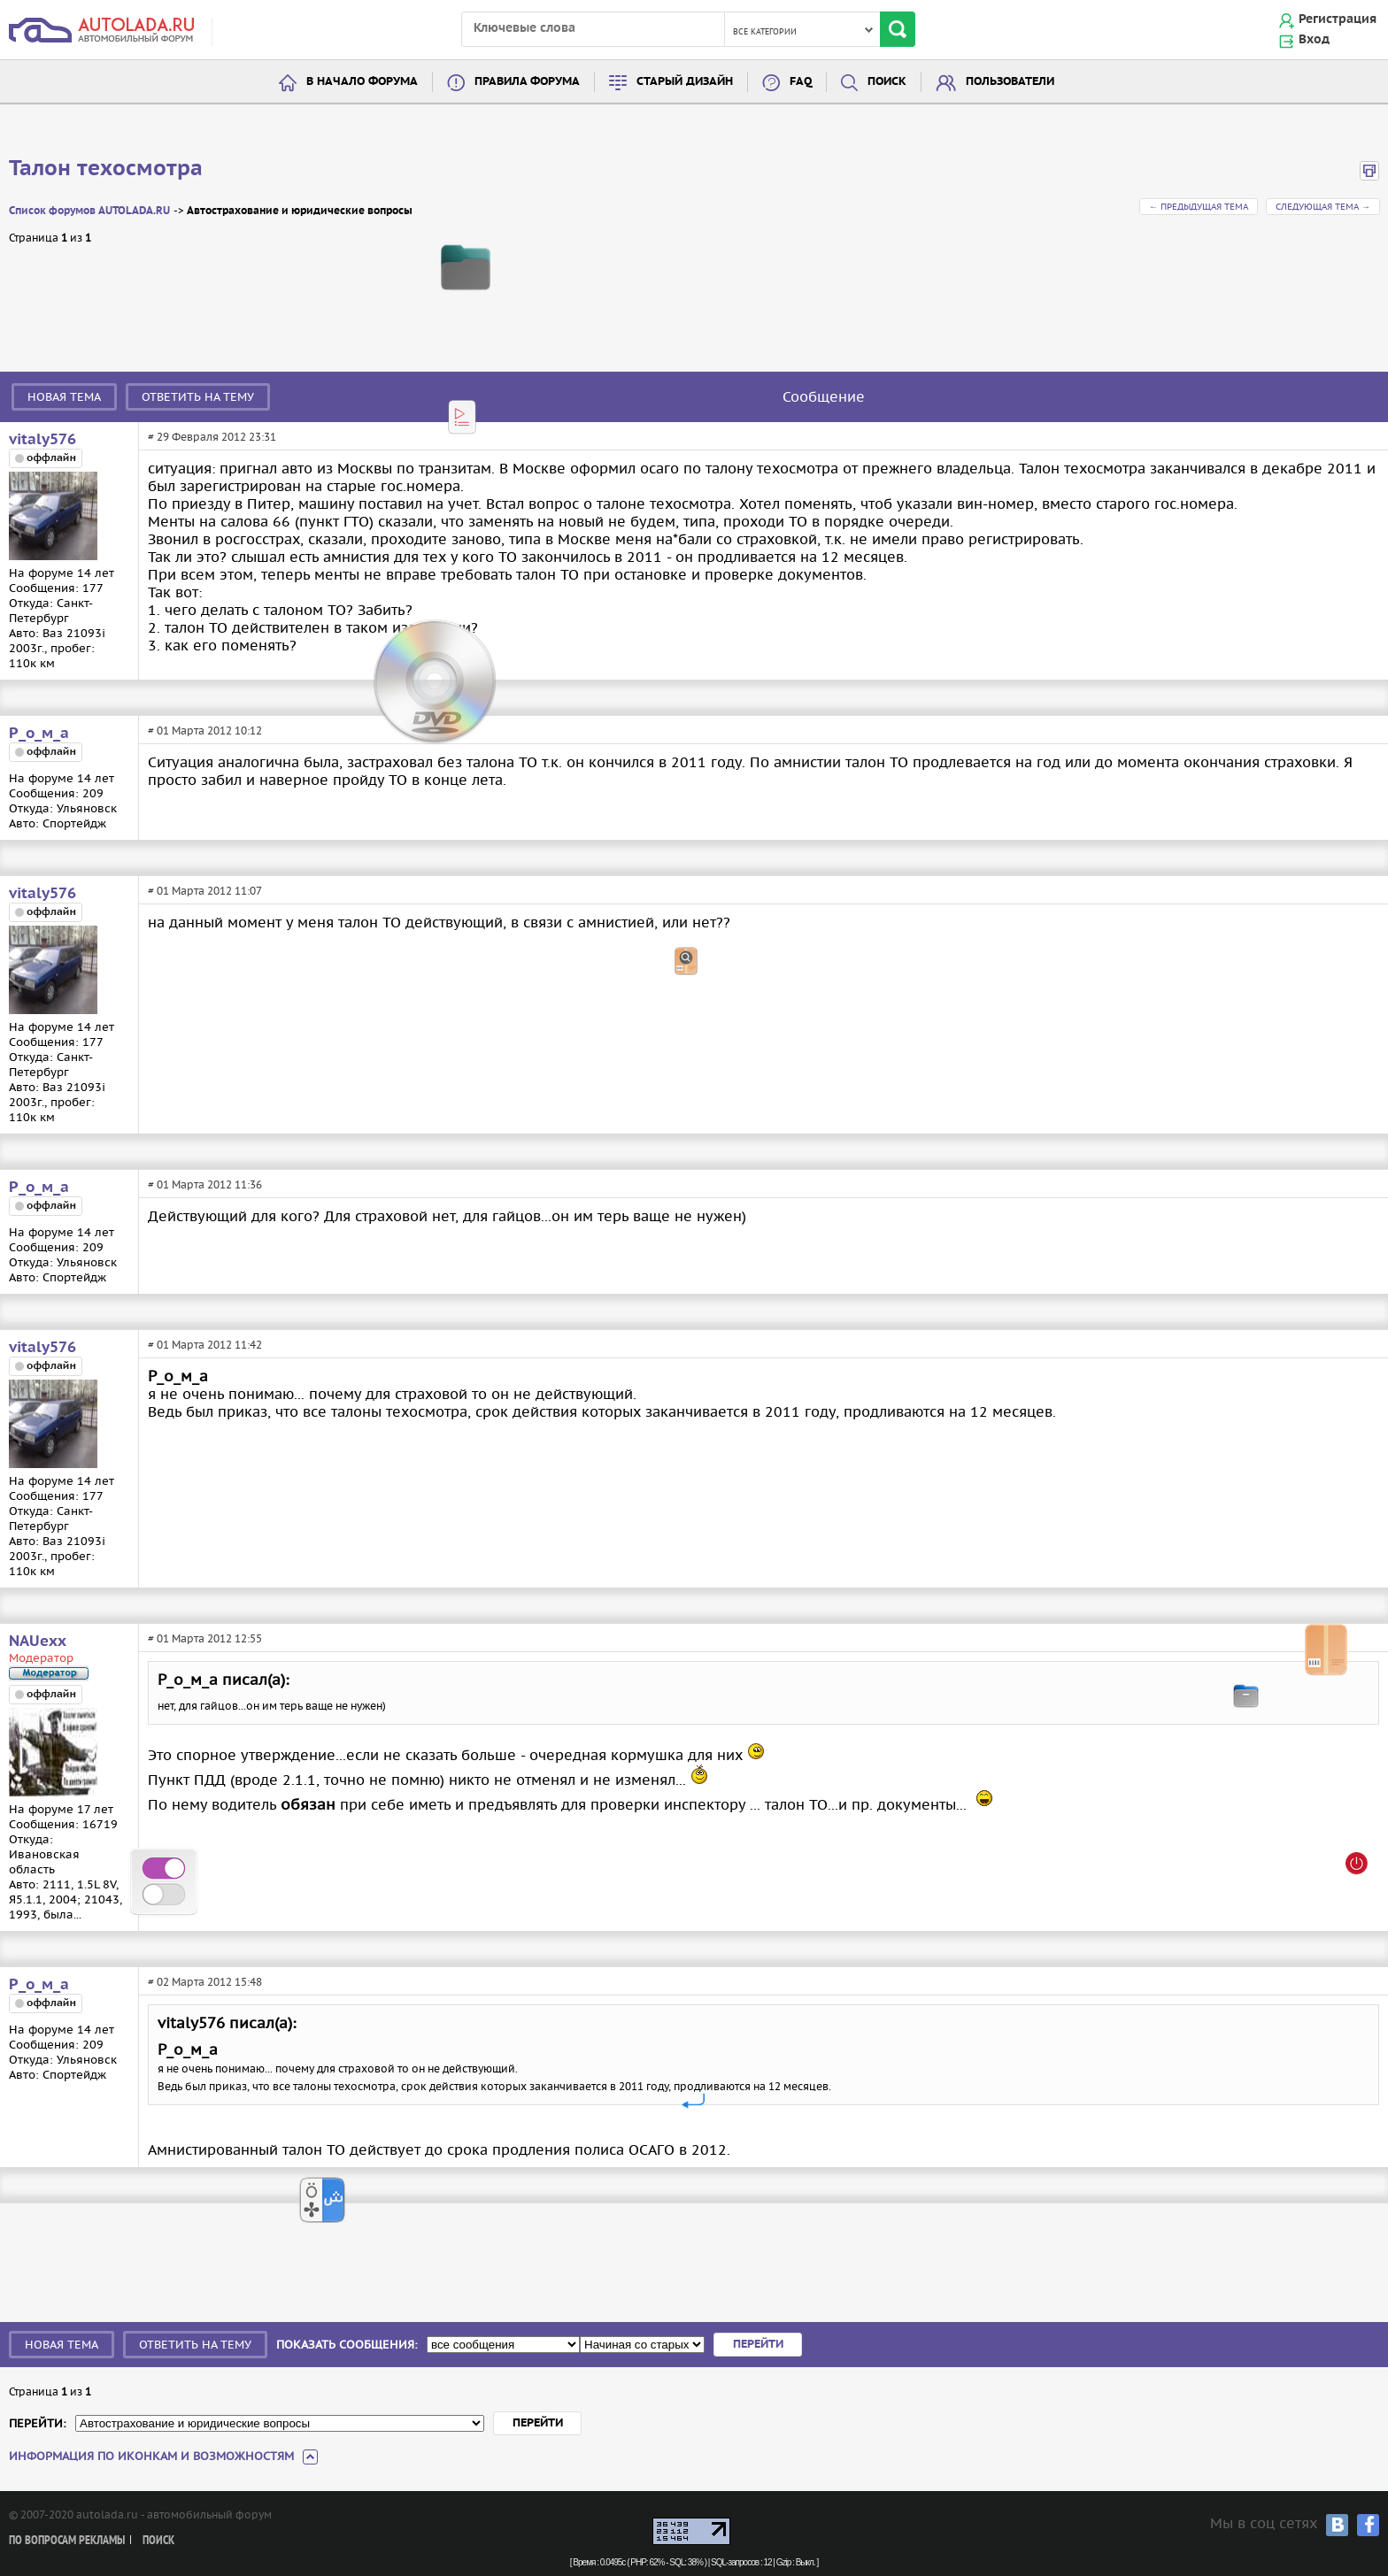 Image resolution: width=1388 pixels, height=2576 pixels. What do you see at coordinates (462, 417) in the screenshot?
I see `an mpegurl audio playlist file` at bounding box center [462, 417].